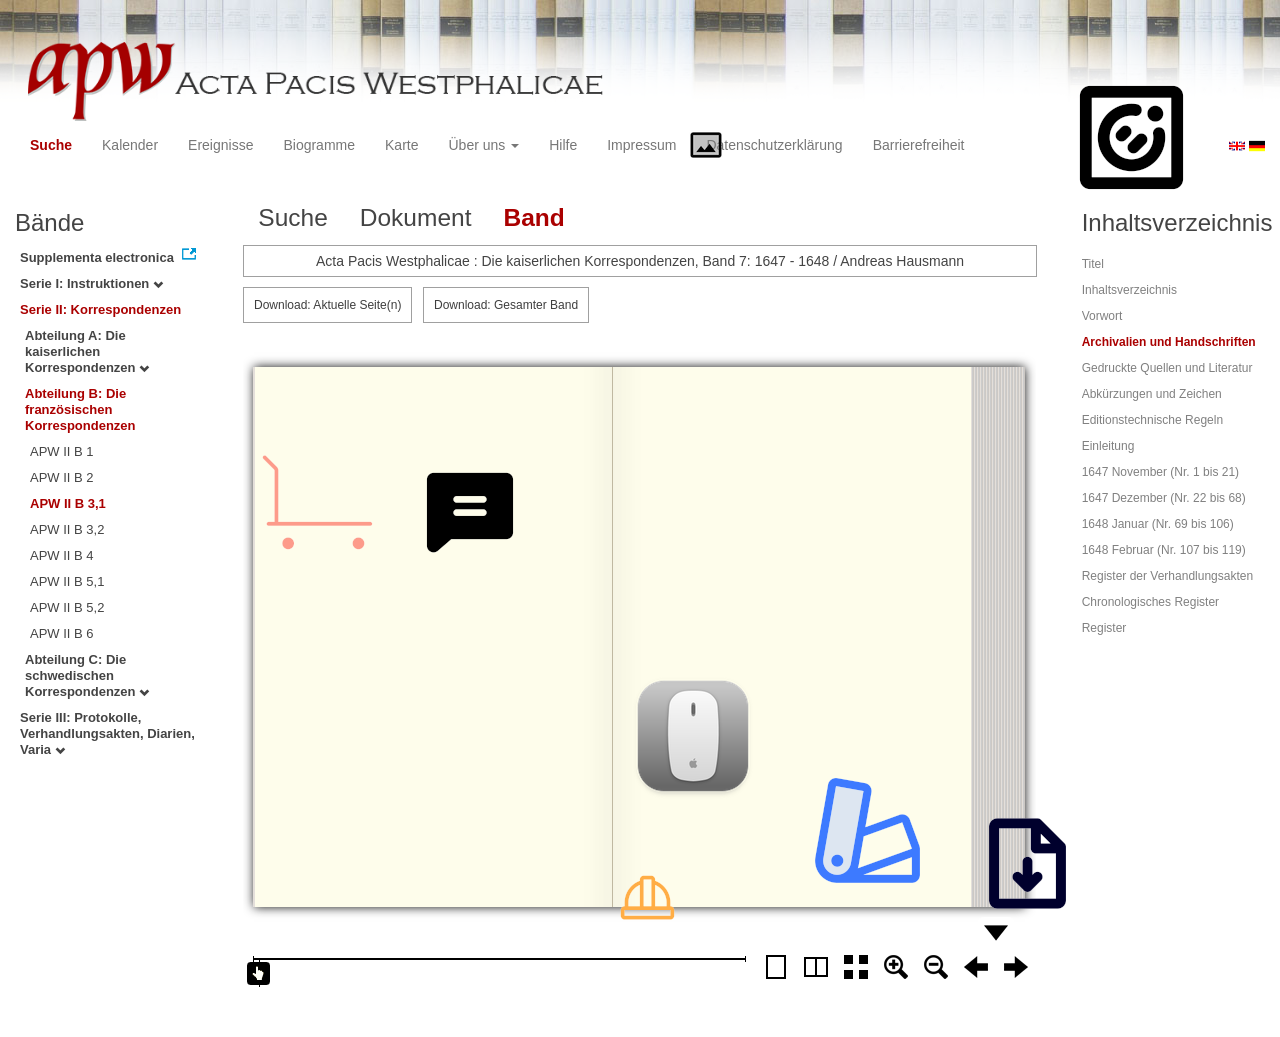 This screenshot has width=1280, height=1037. What do you see at coordinates (1131, 137) in the screenshot?
I see `access laundry or washing machine controls` at bounding box center [1131, 137].